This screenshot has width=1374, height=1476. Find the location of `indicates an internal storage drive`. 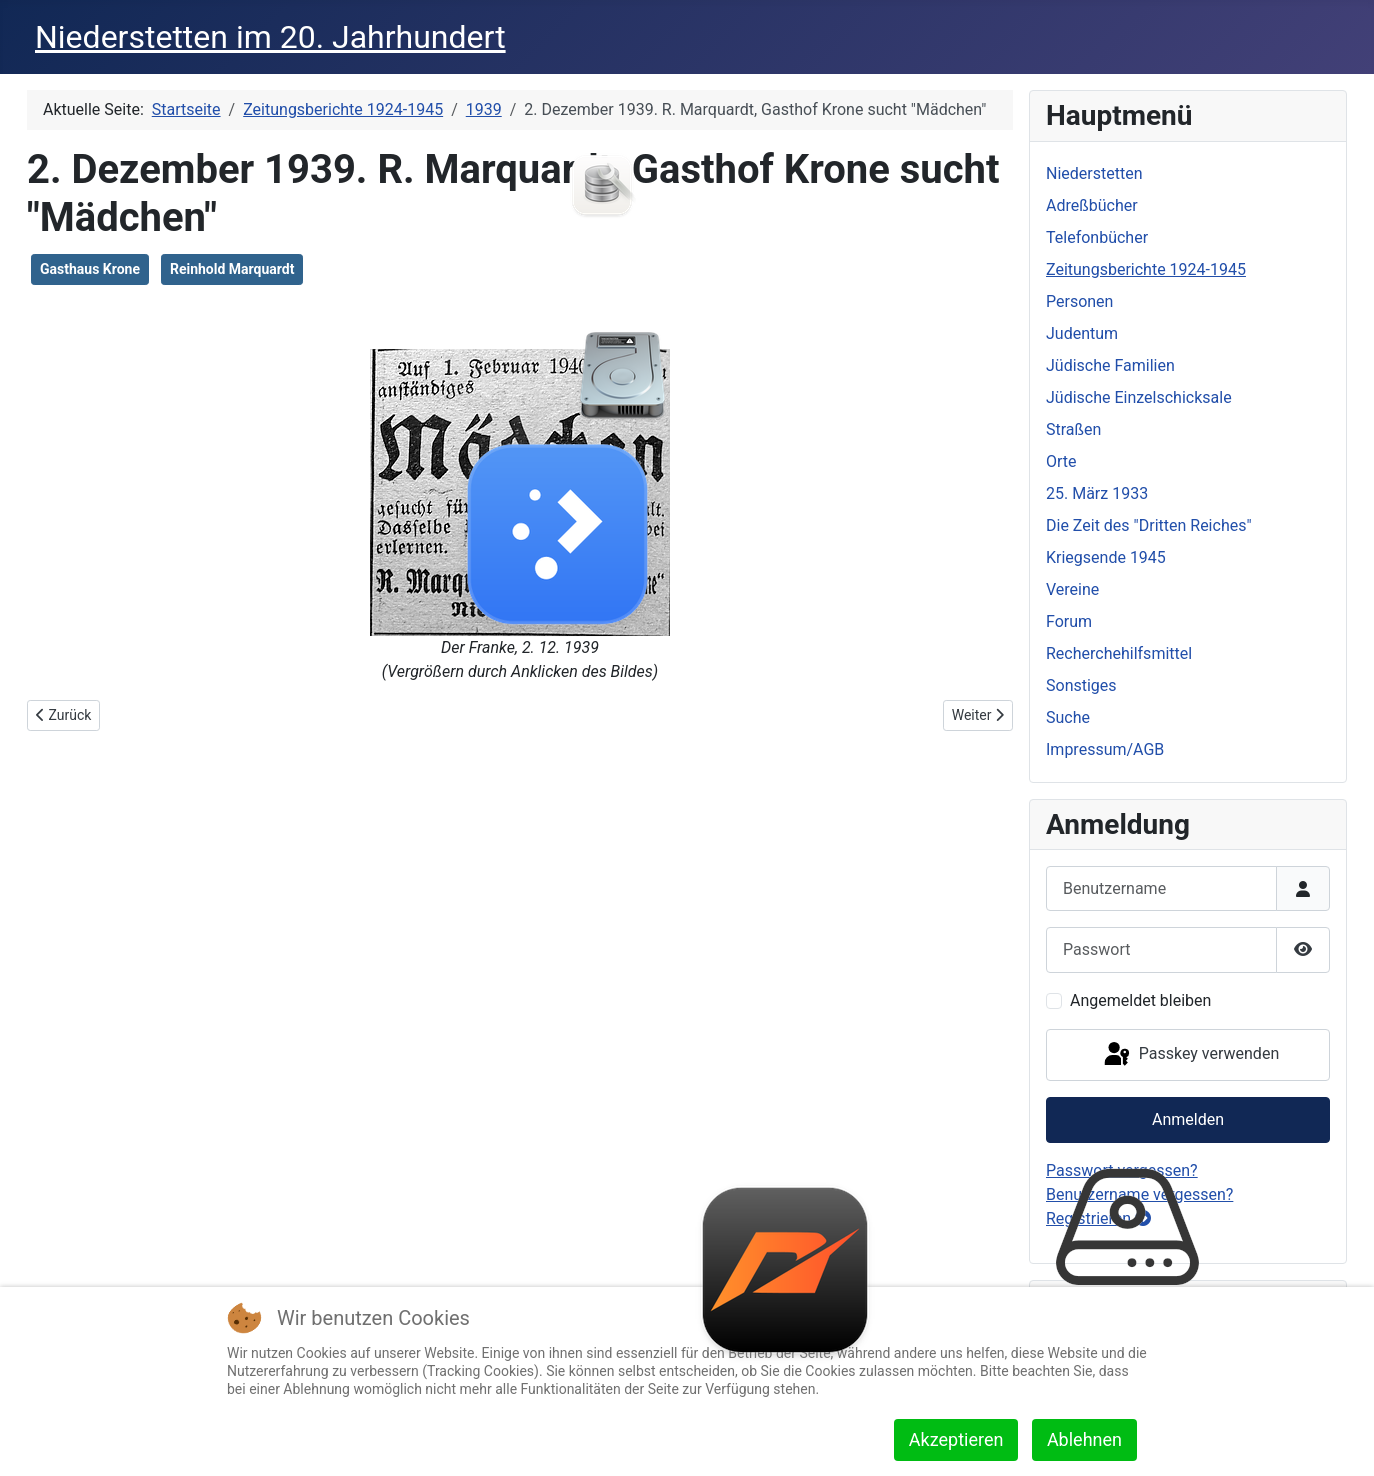

indicates an internal storage drive is located at coordinates (622, 377).